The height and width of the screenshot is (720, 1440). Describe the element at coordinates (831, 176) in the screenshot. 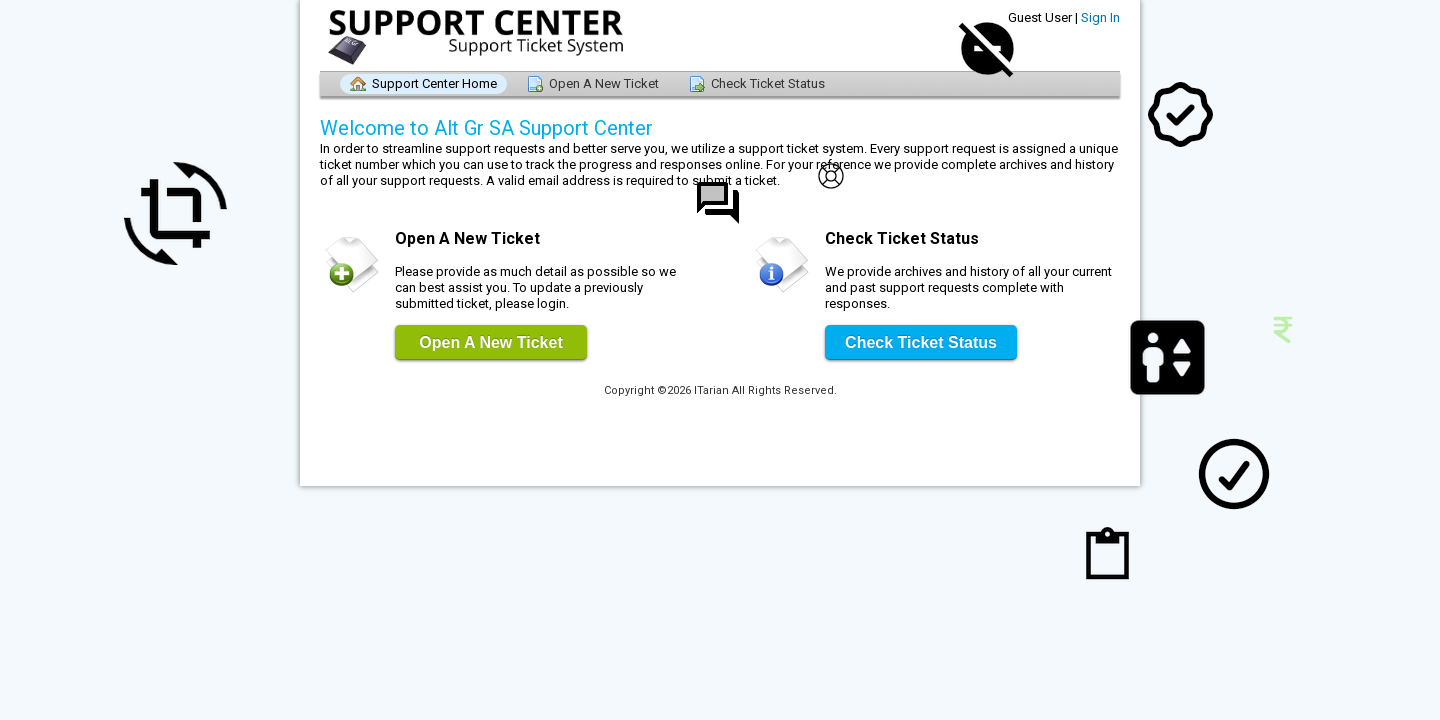

I see `access help or support` at that location.